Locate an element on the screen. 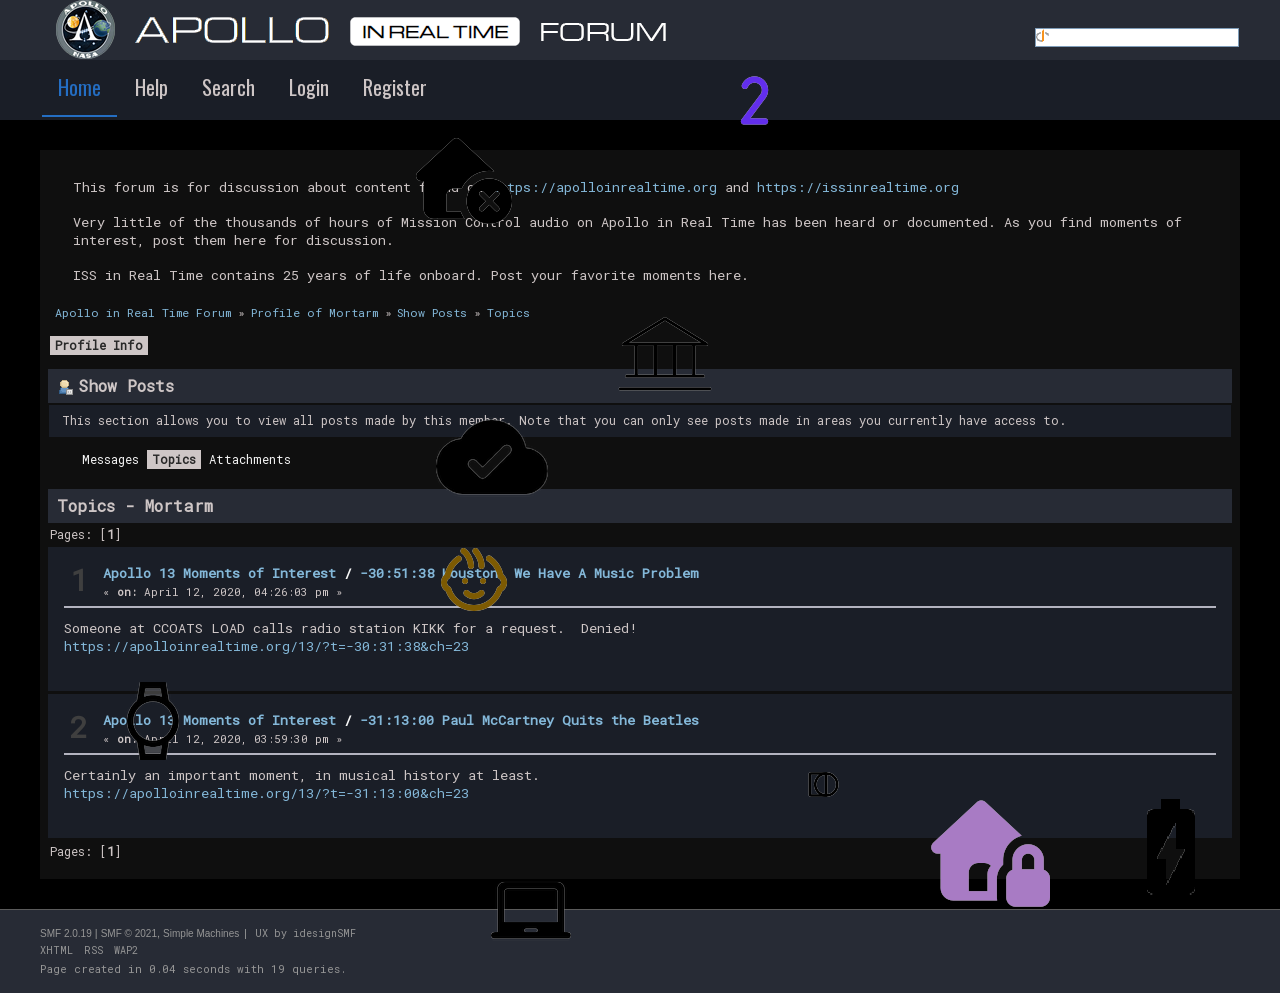 This screenshot has height=993, width=1280. indicates battery is fully charged while connected to power is located at coordinates (1171, 847).